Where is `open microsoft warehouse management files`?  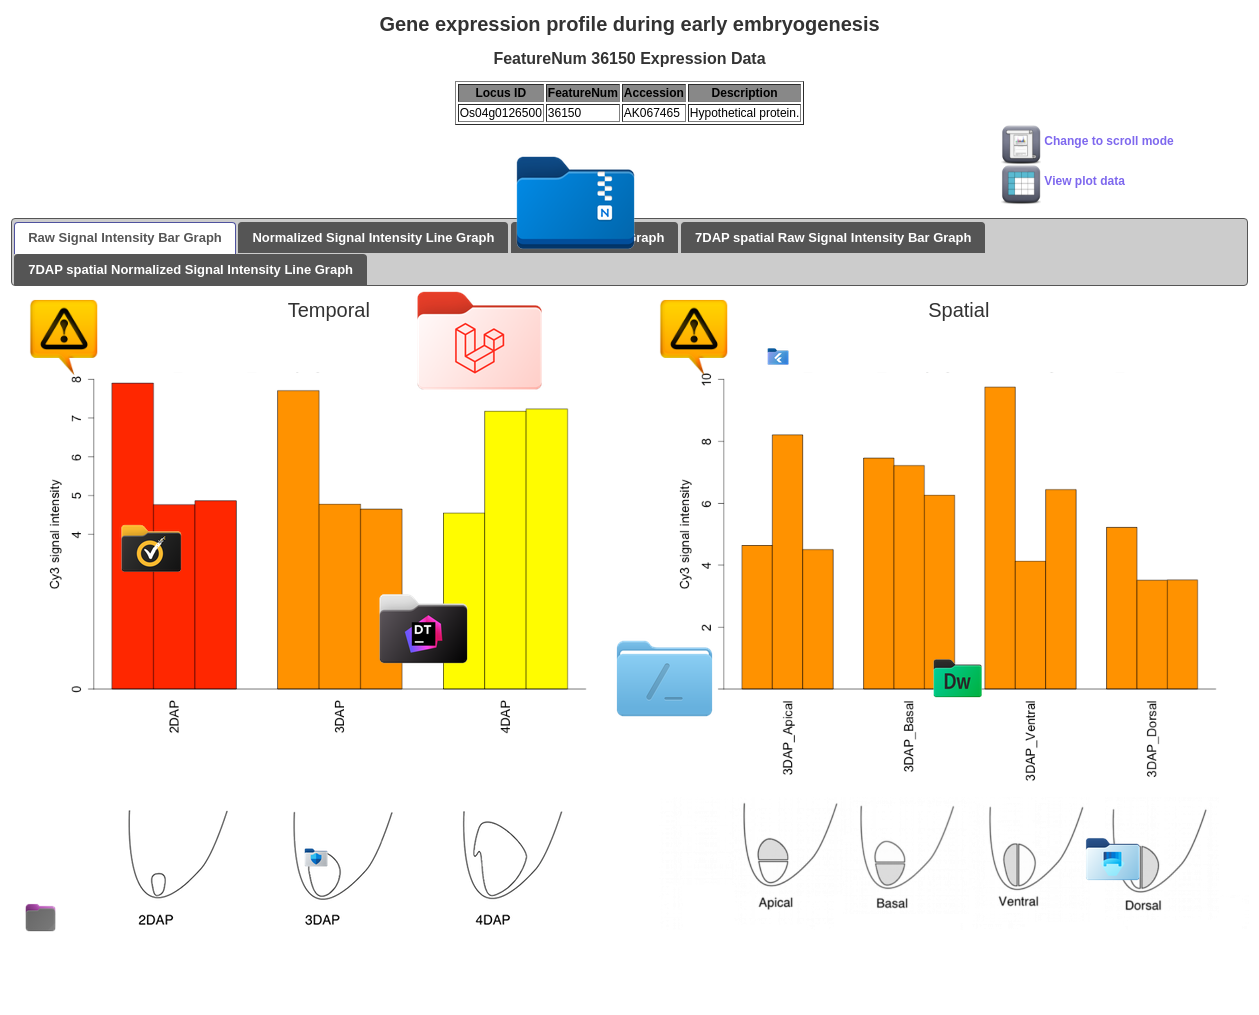
open microsoft warehouse management files is located at coordinates (1112, 860).